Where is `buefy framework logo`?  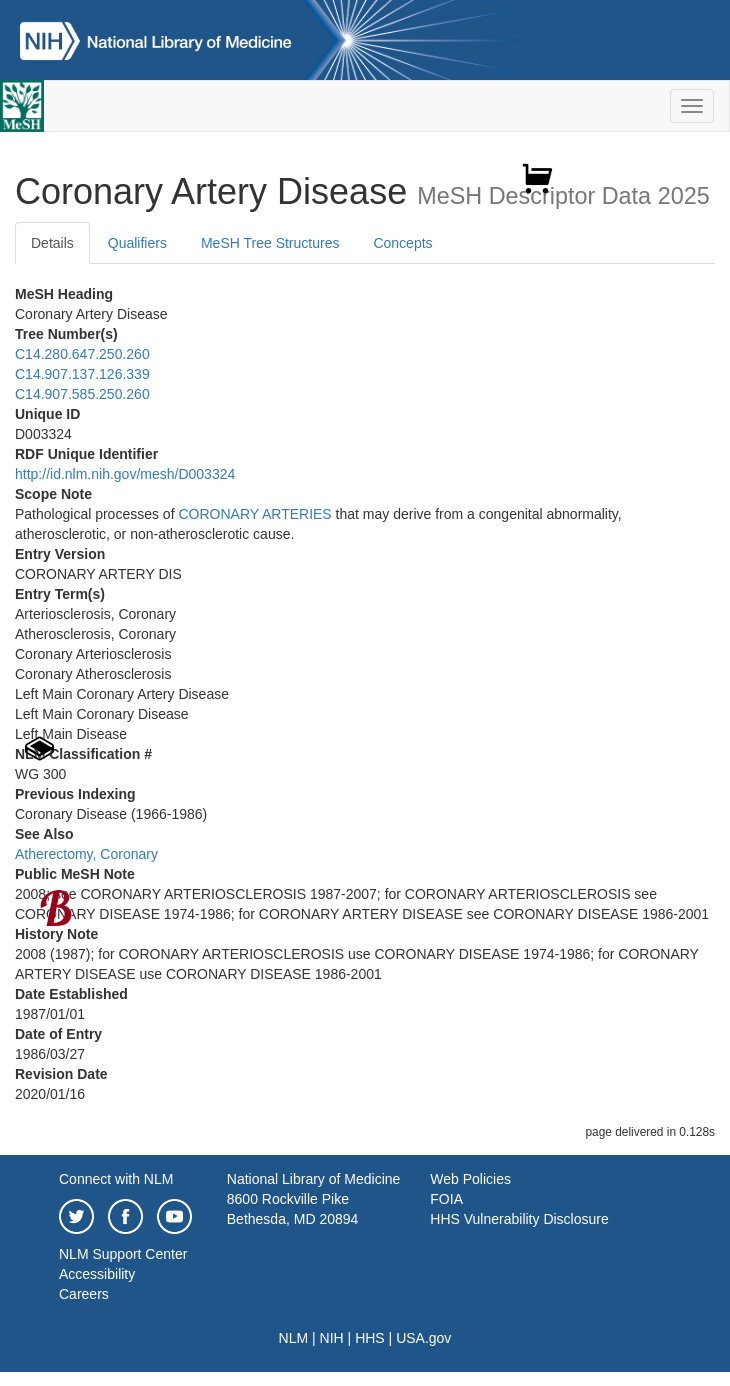
buefy framework logo is located at coordinates (56, 908).